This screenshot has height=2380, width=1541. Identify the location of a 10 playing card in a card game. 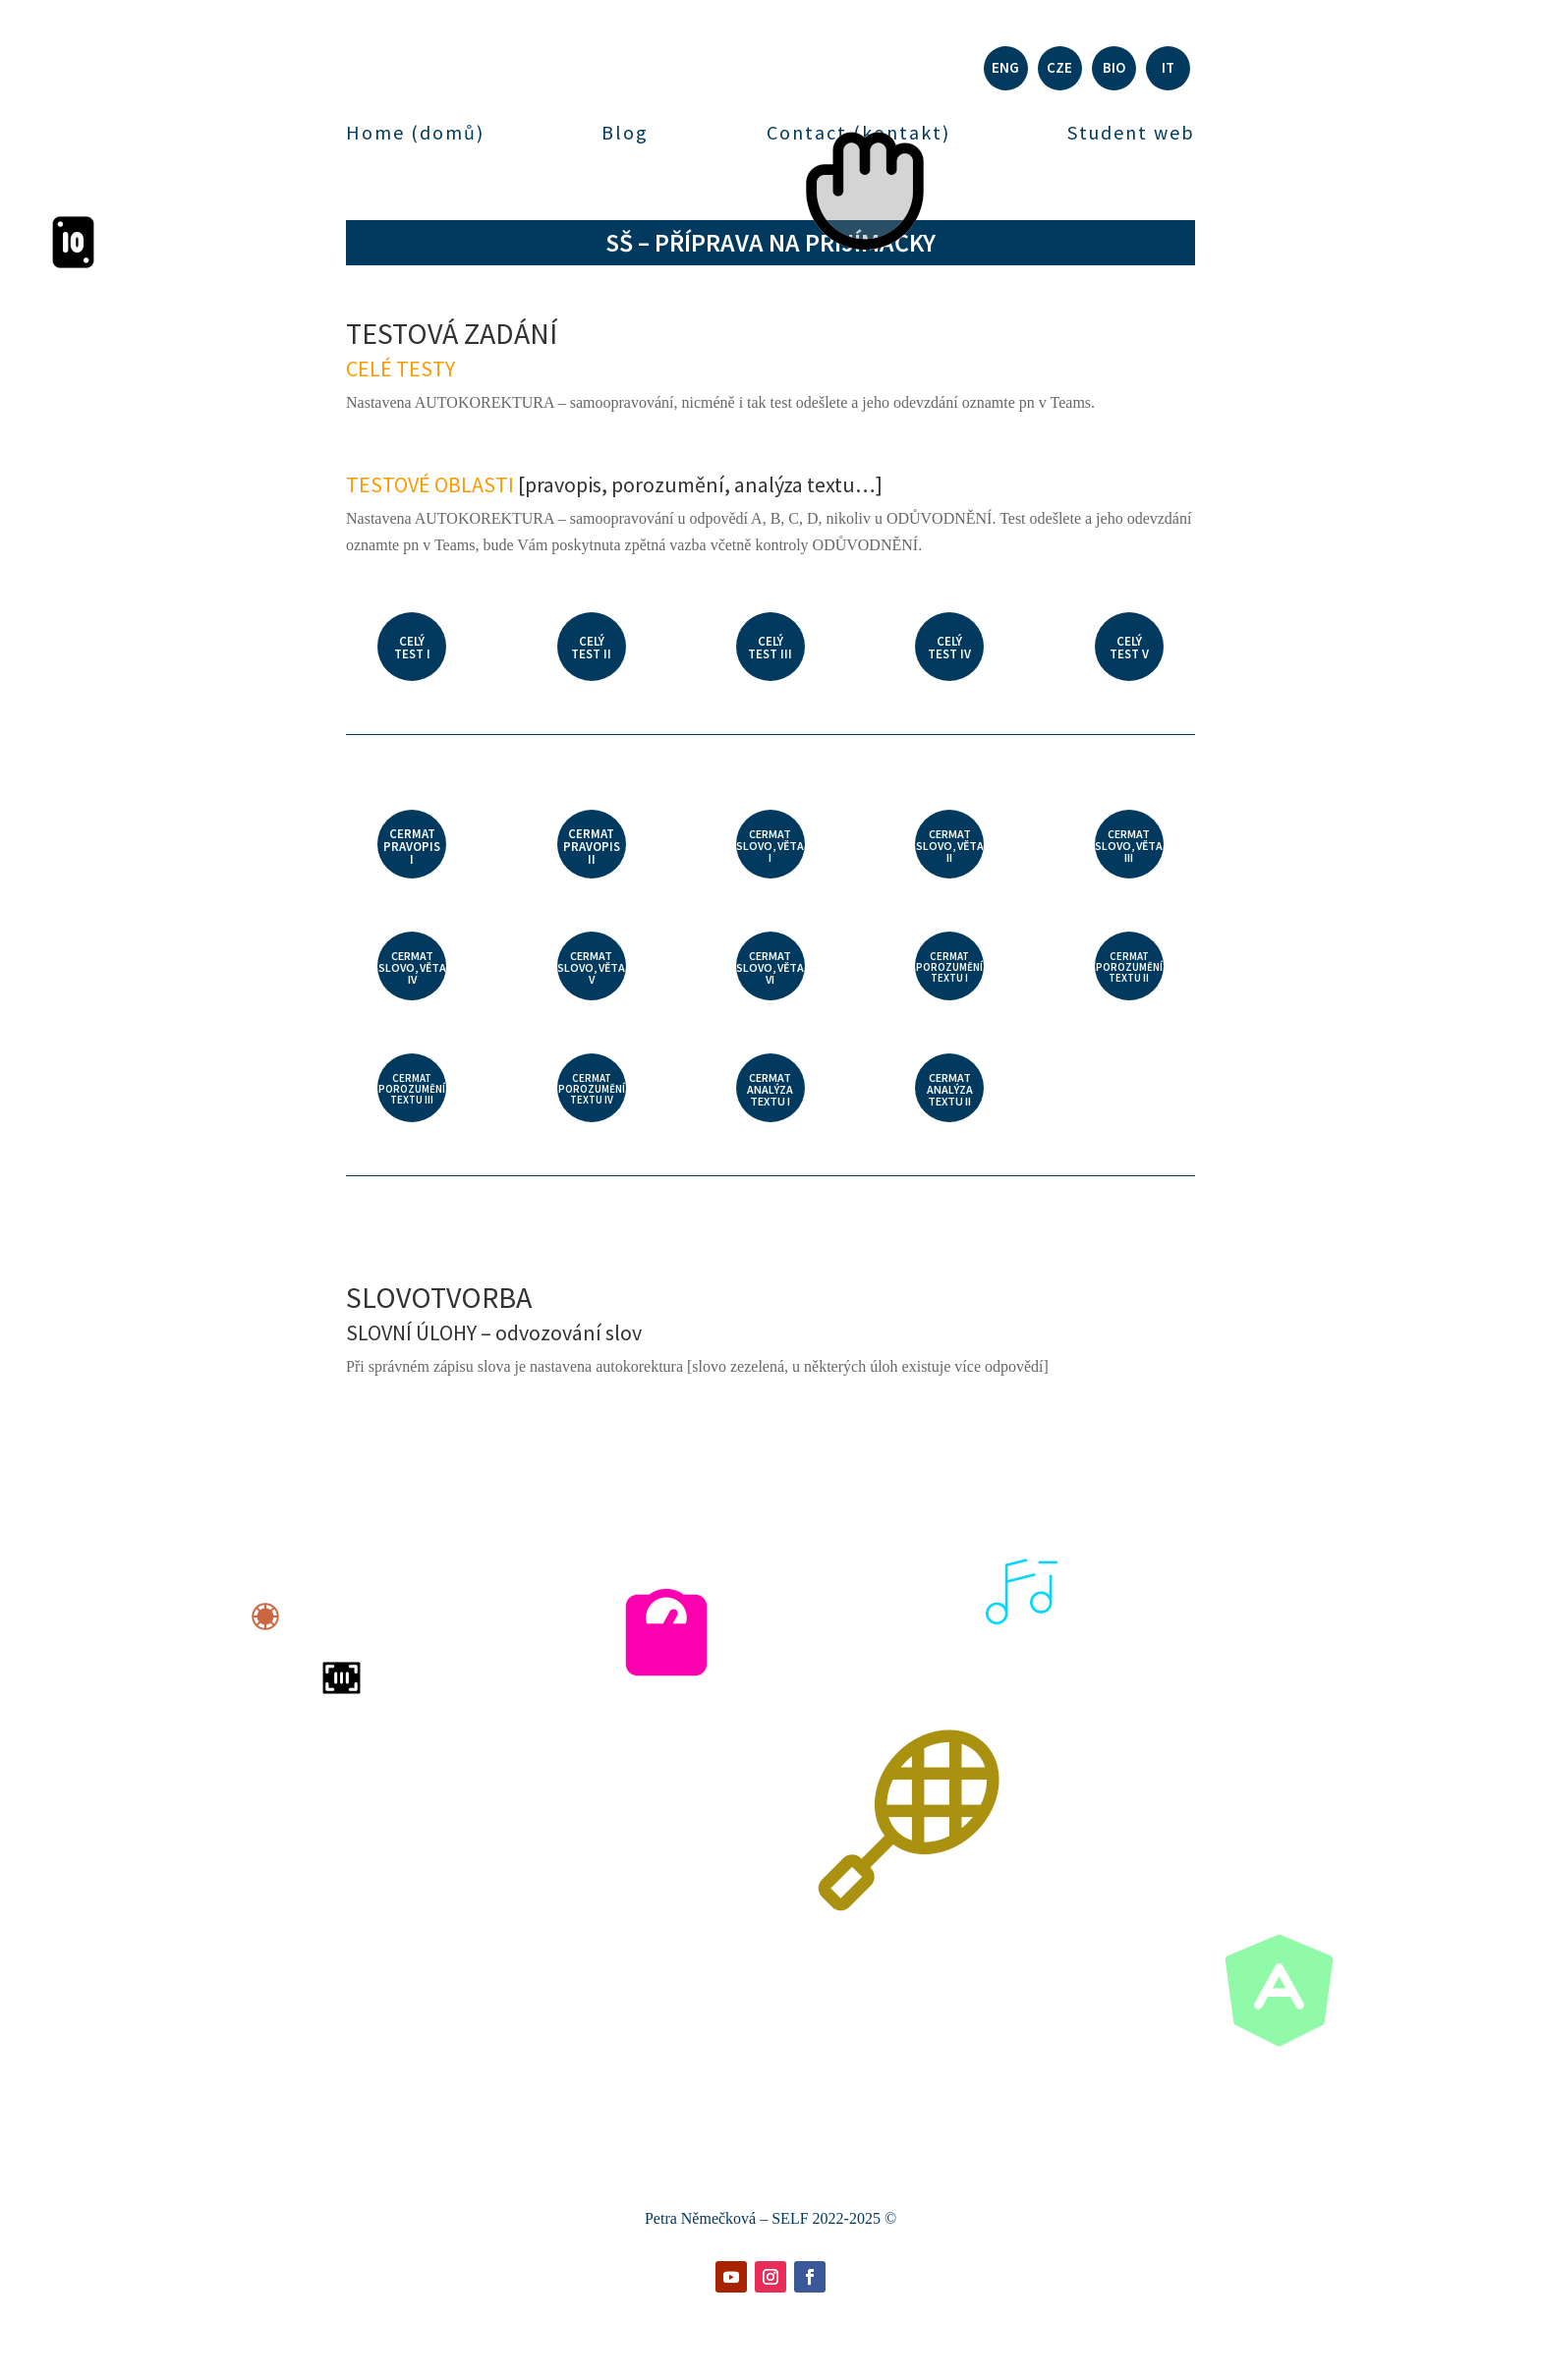
(73, 242).